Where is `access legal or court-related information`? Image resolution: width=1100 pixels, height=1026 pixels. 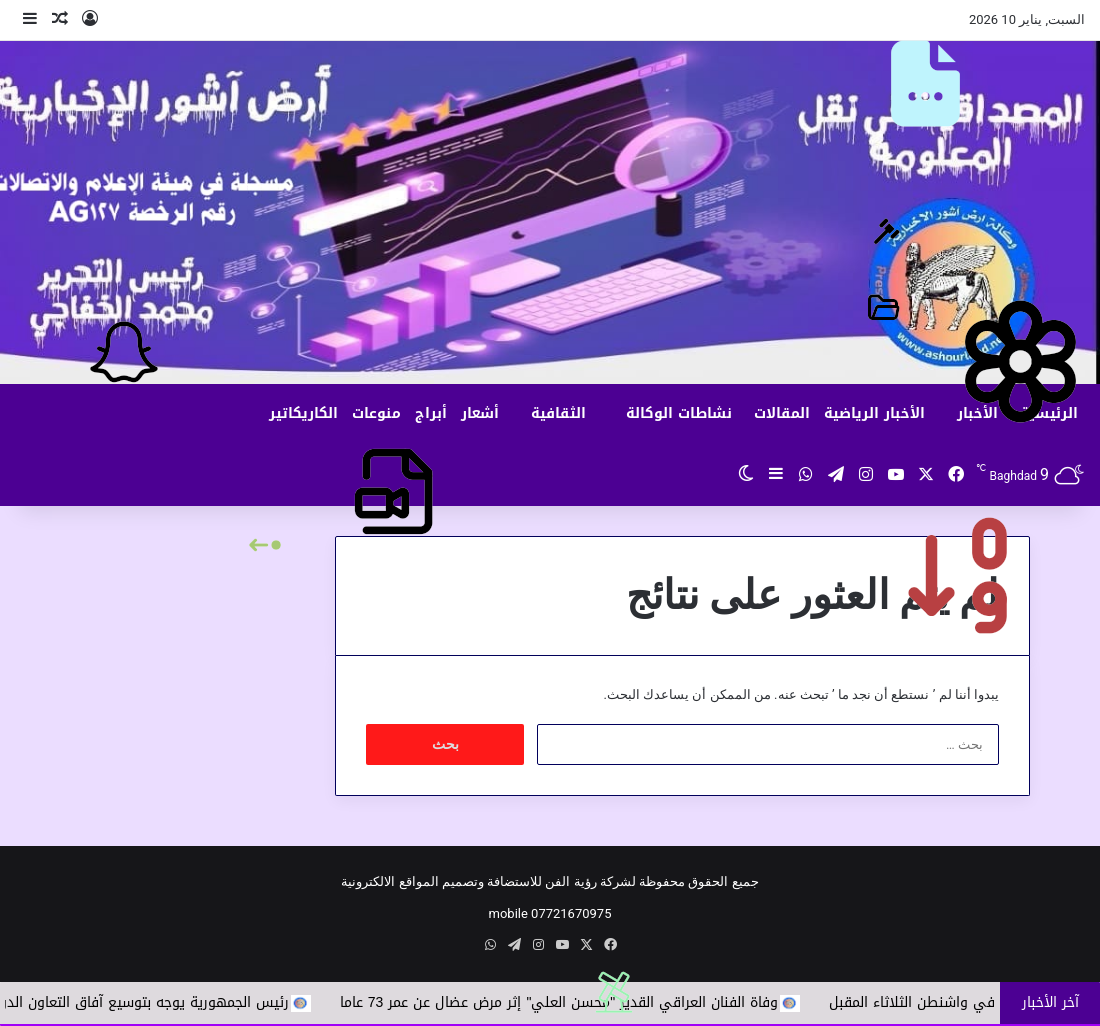 access legal or court-related information is located at coordinates (886, 232).